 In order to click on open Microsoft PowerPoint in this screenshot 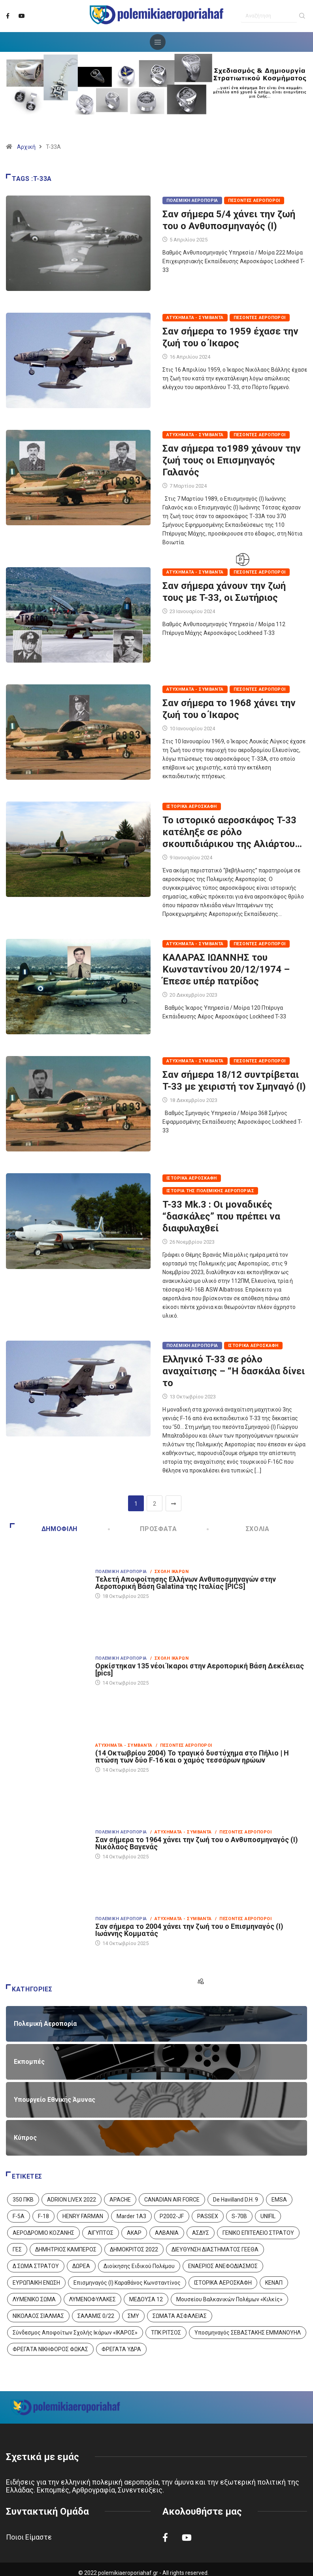, I will do `click(242, 559)`.